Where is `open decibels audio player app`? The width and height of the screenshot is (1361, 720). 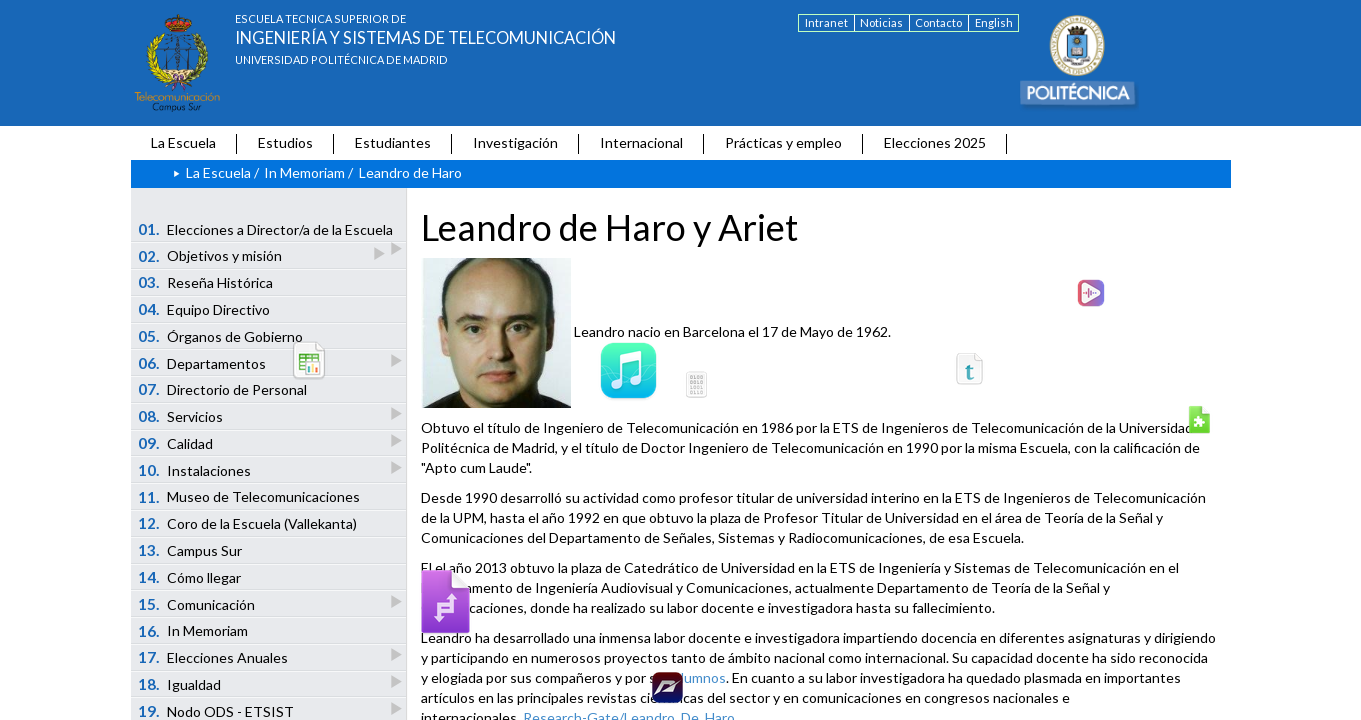 open decibels audio player app is located at coordinates (1091, 293).